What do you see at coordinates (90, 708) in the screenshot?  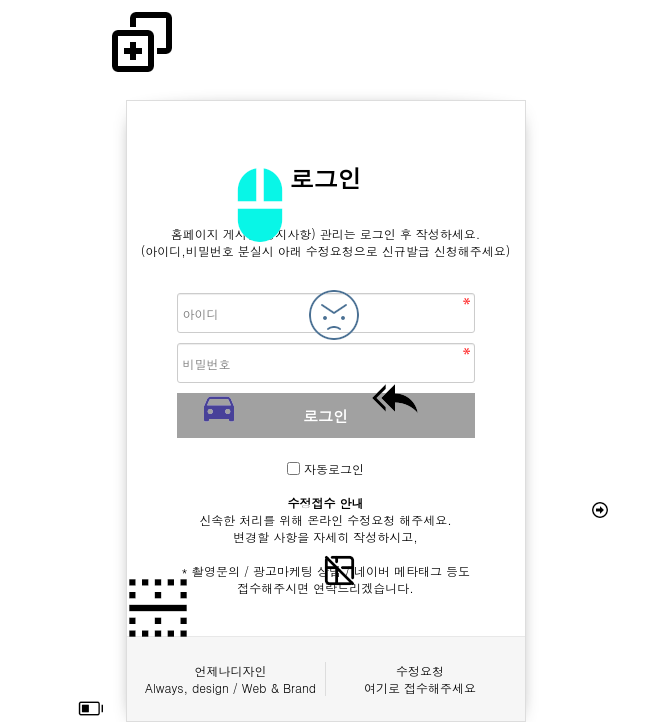 I see `indicates battery at medium charge level` at bounding box center [90, 708].